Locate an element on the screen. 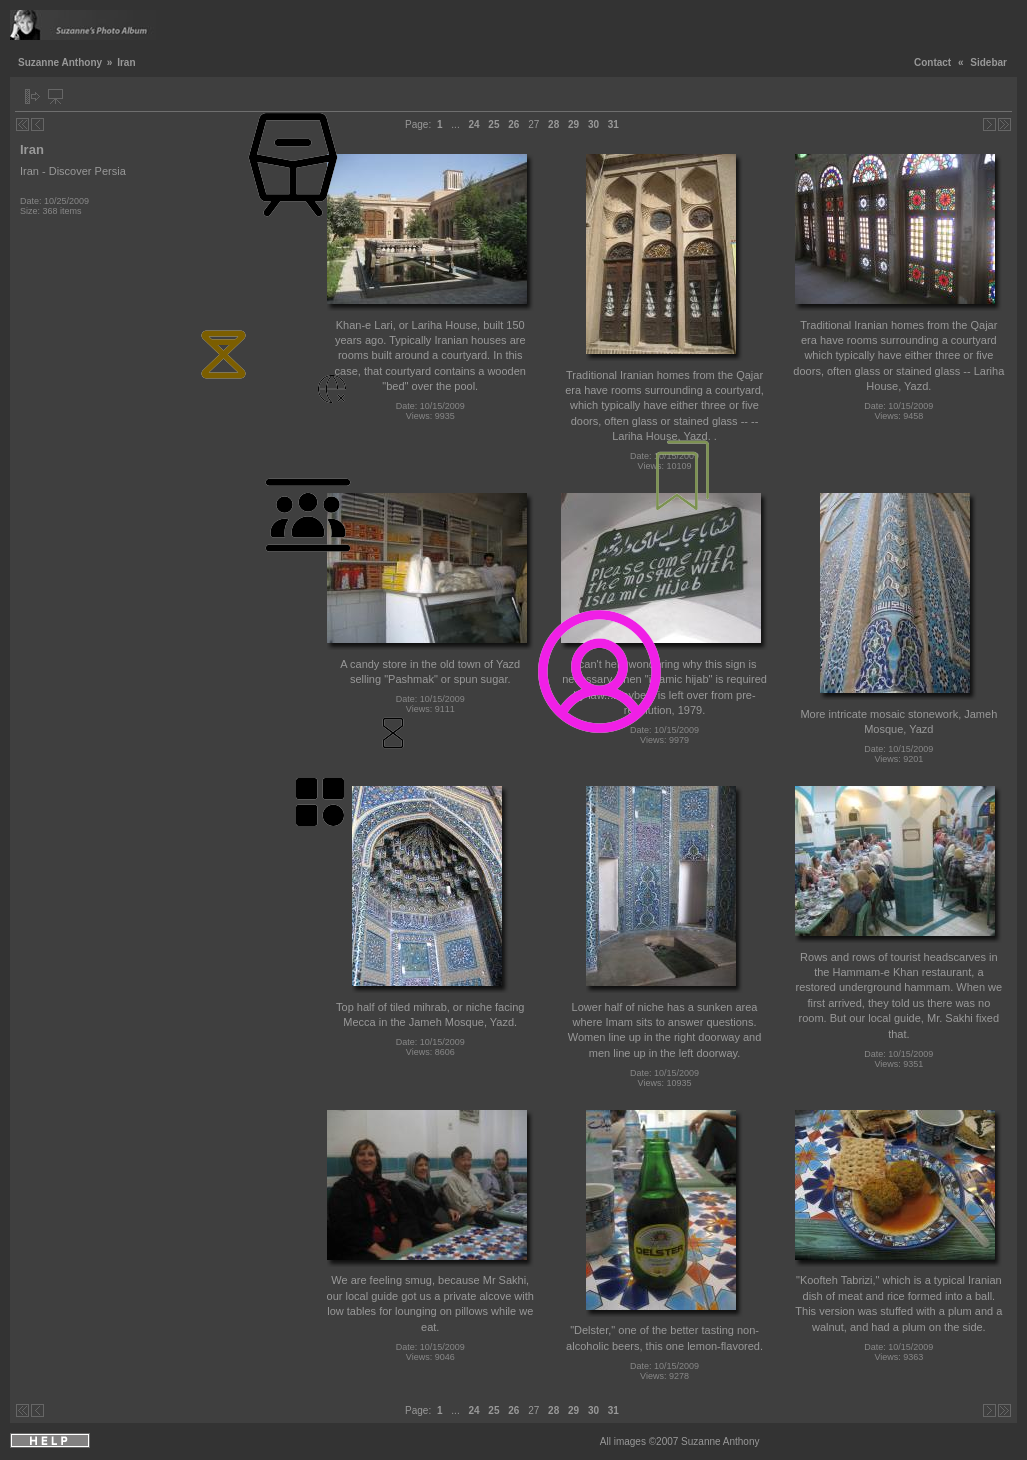 The width and height of the screenshot is (1027, 1460). view saved bookmarks is located at coordinates (682, 475).